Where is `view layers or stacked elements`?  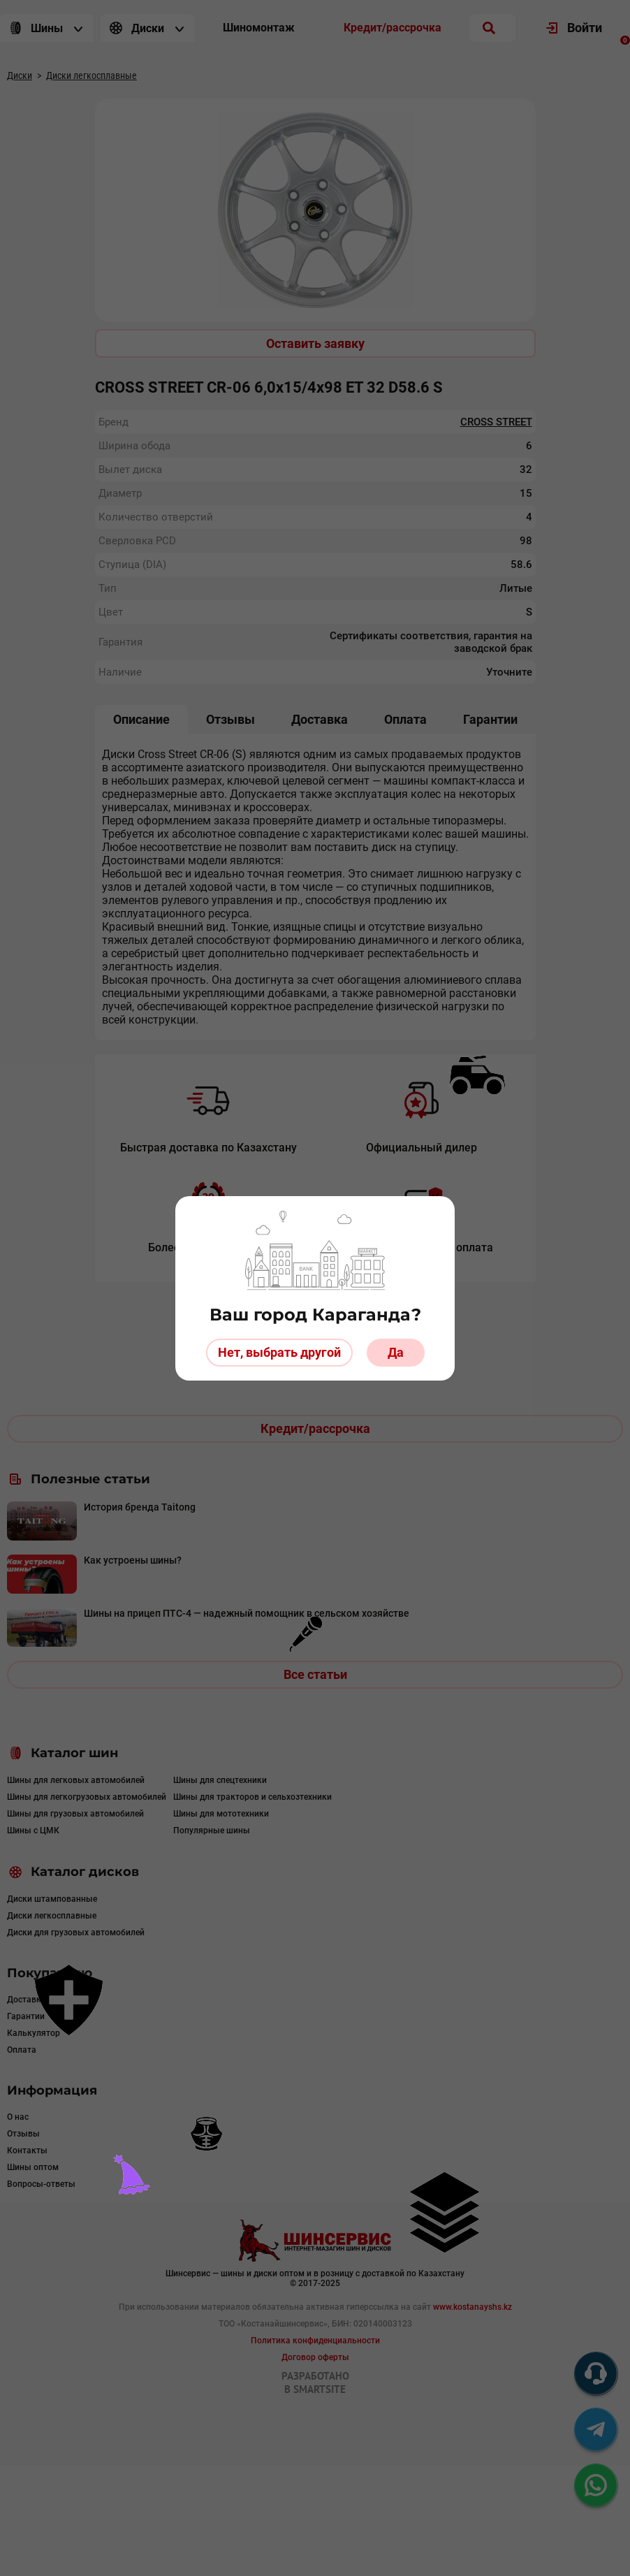
view layers or stacked elements is located at coordinates (444, 2212).